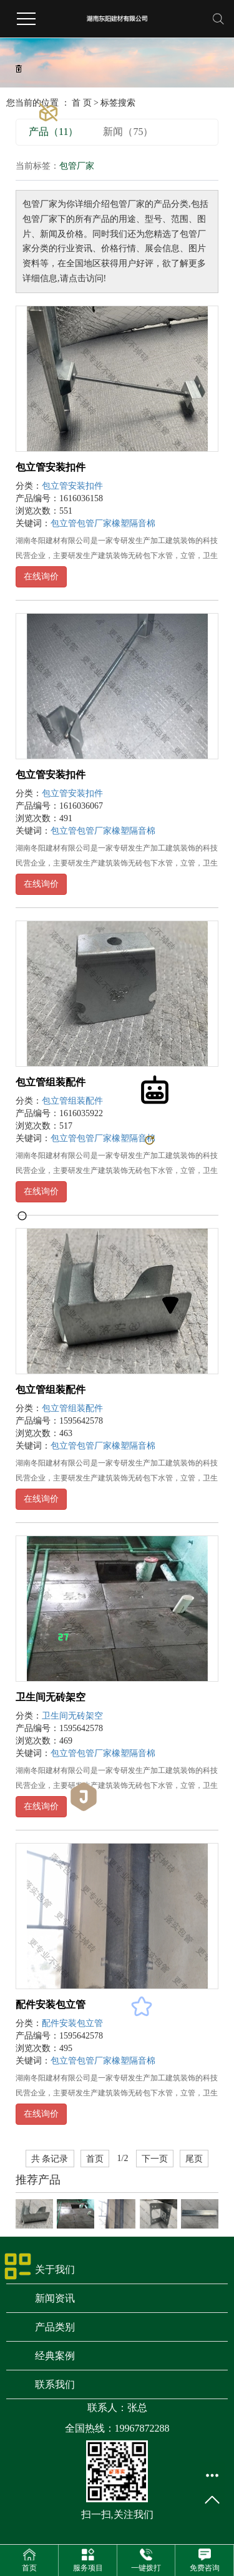 The image size is (234, 2576). What do you see at coordinates (155, 1091) in the screenshot?
I see `access AI assistant or chatbot` at bounding box center [155, 1091].